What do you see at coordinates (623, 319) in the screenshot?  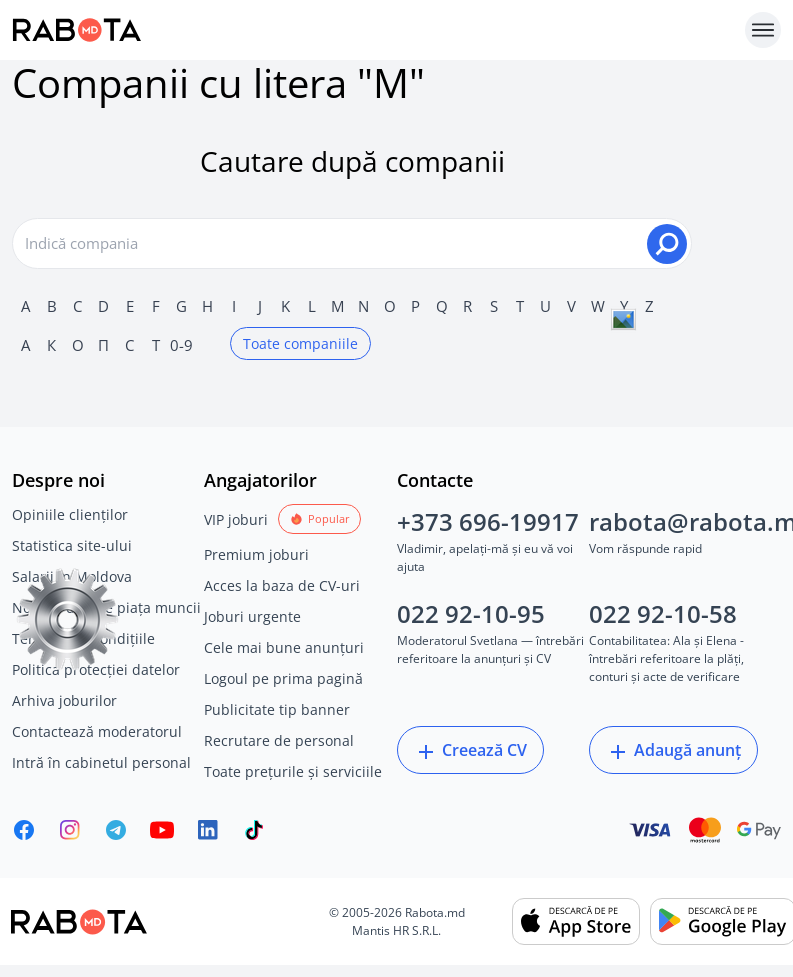 I see `access your photo library` at bounding box center [623, 319].